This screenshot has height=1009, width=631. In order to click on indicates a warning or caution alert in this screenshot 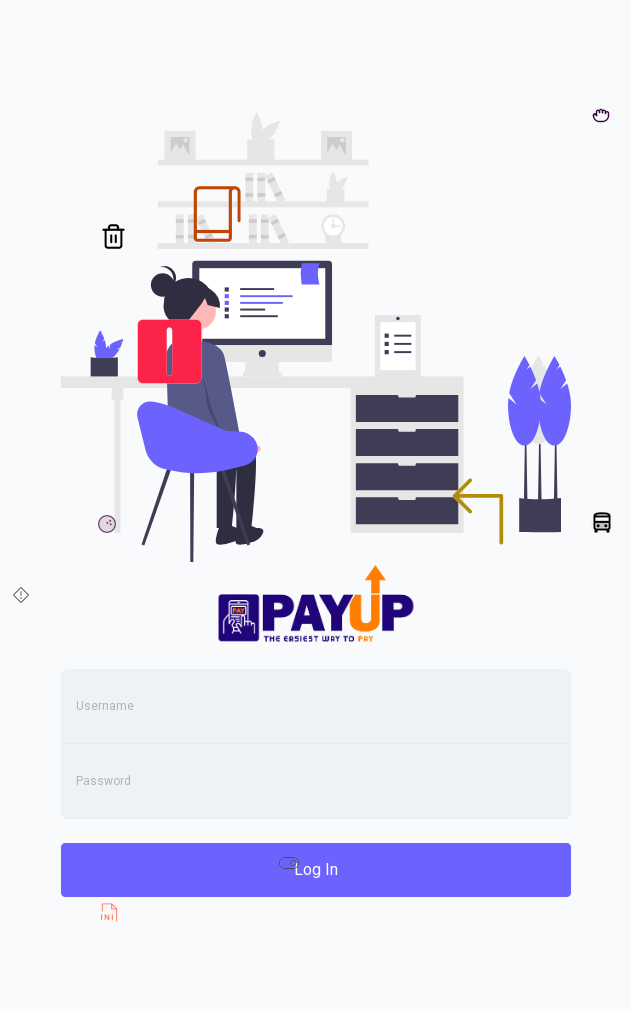, I will do `click(21, 595)`.